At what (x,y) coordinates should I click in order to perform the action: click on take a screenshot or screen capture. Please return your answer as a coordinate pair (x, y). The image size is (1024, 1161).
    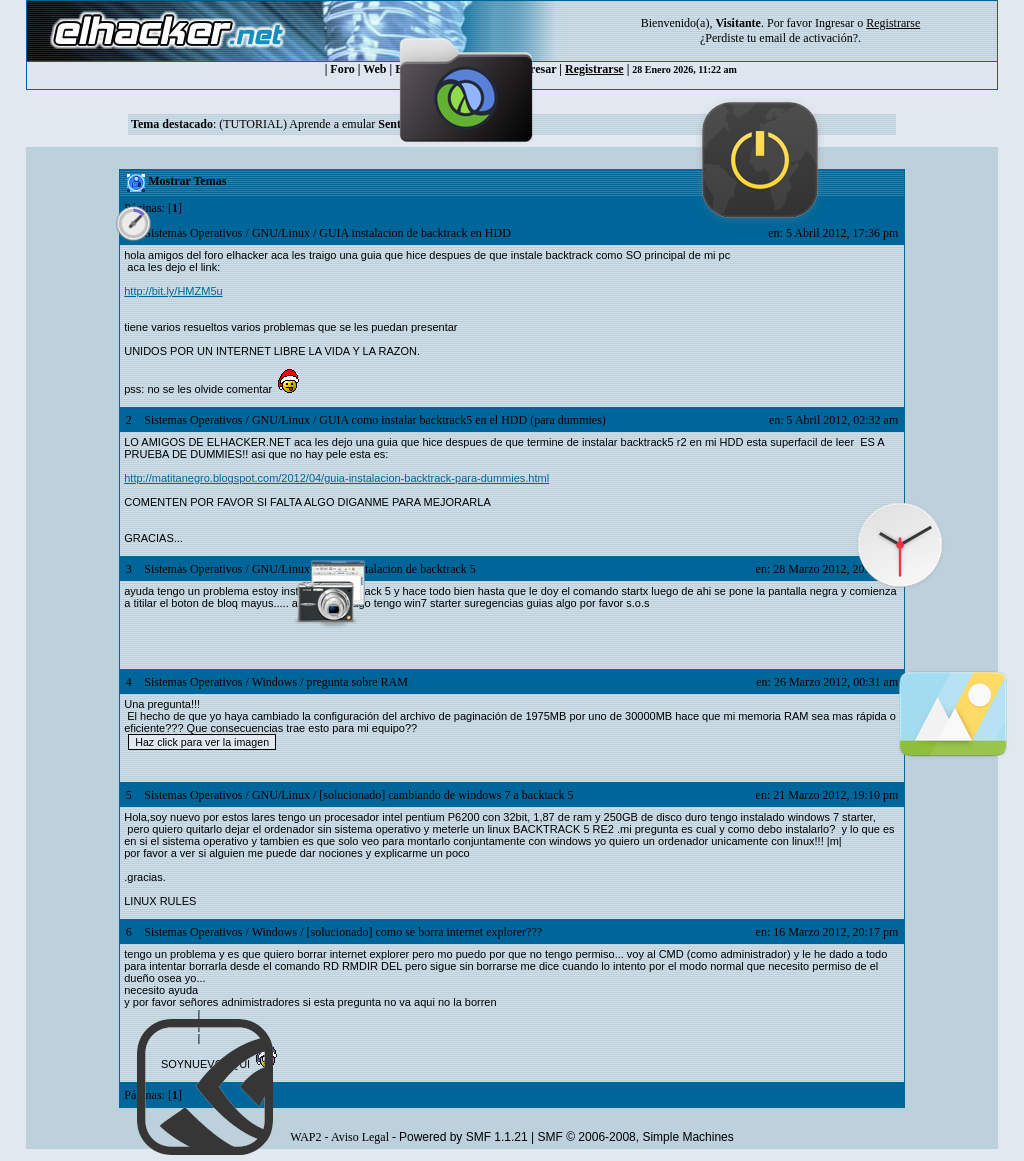
    Looking at the image, I should click on (331, 592).